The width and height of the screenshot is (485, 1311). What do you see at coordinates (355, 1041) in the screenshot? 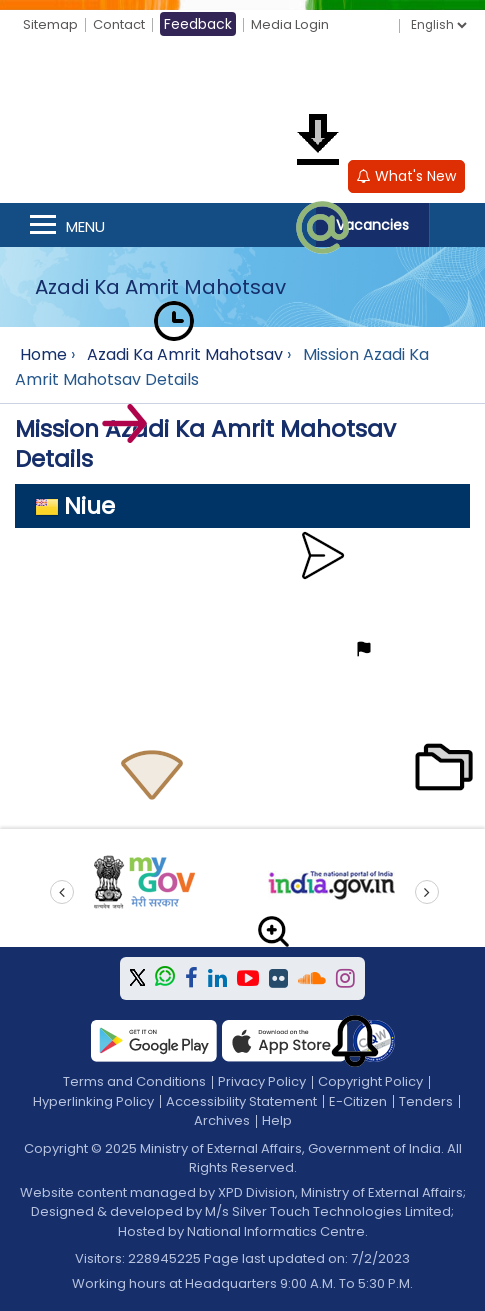
I see `view notifications` at bounding box center [355, 1041].